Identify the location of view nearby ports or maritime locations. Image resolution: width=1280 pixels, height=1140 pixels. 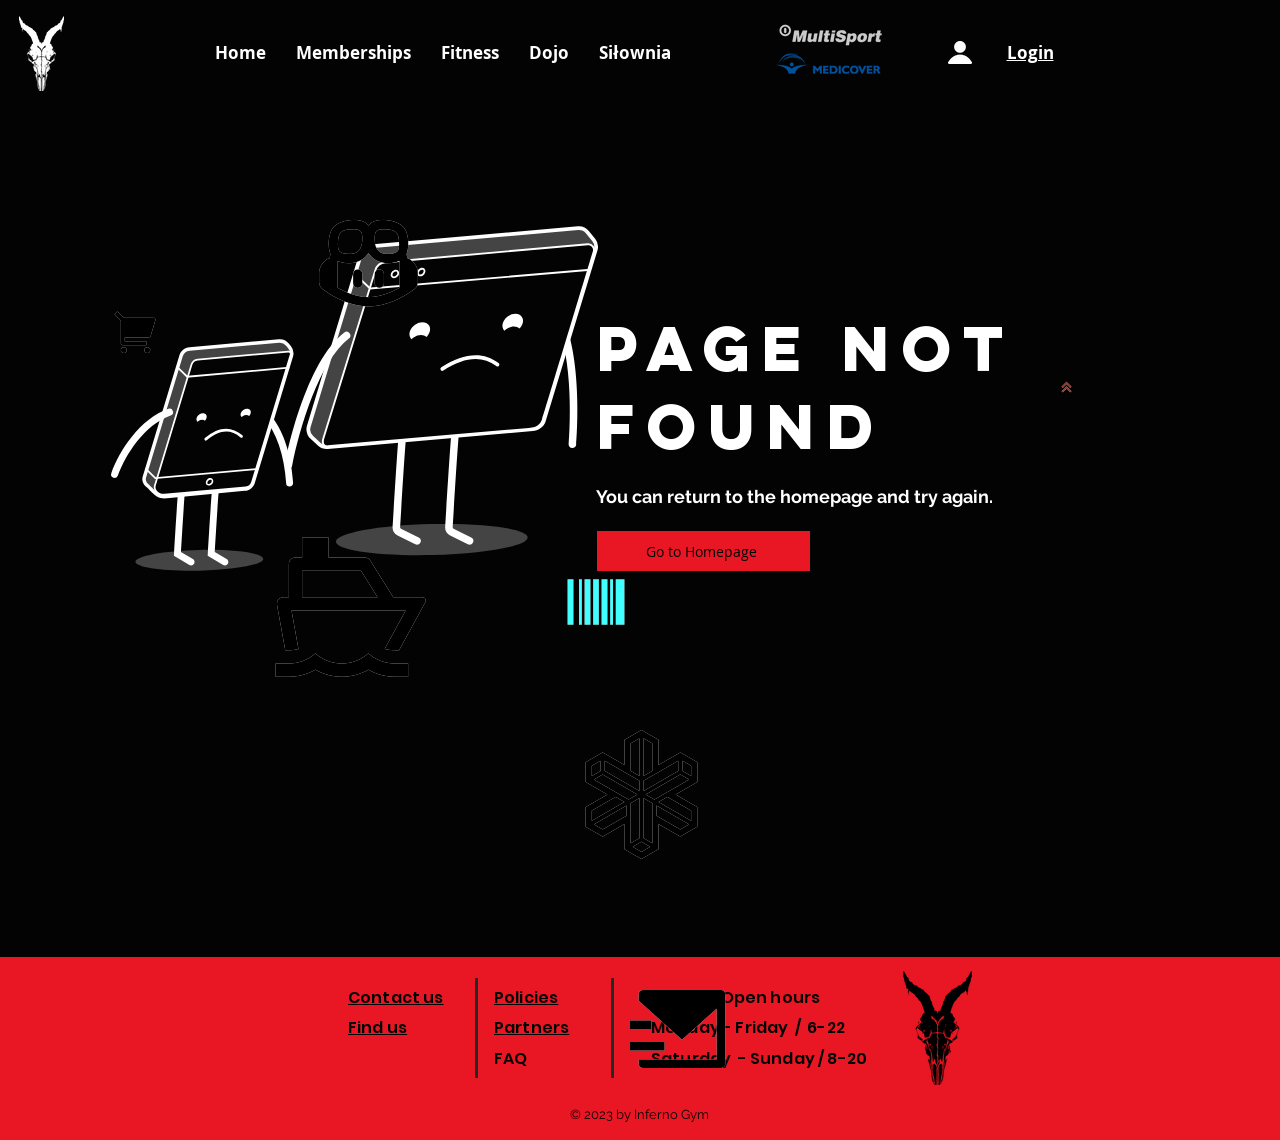
(348, 610).